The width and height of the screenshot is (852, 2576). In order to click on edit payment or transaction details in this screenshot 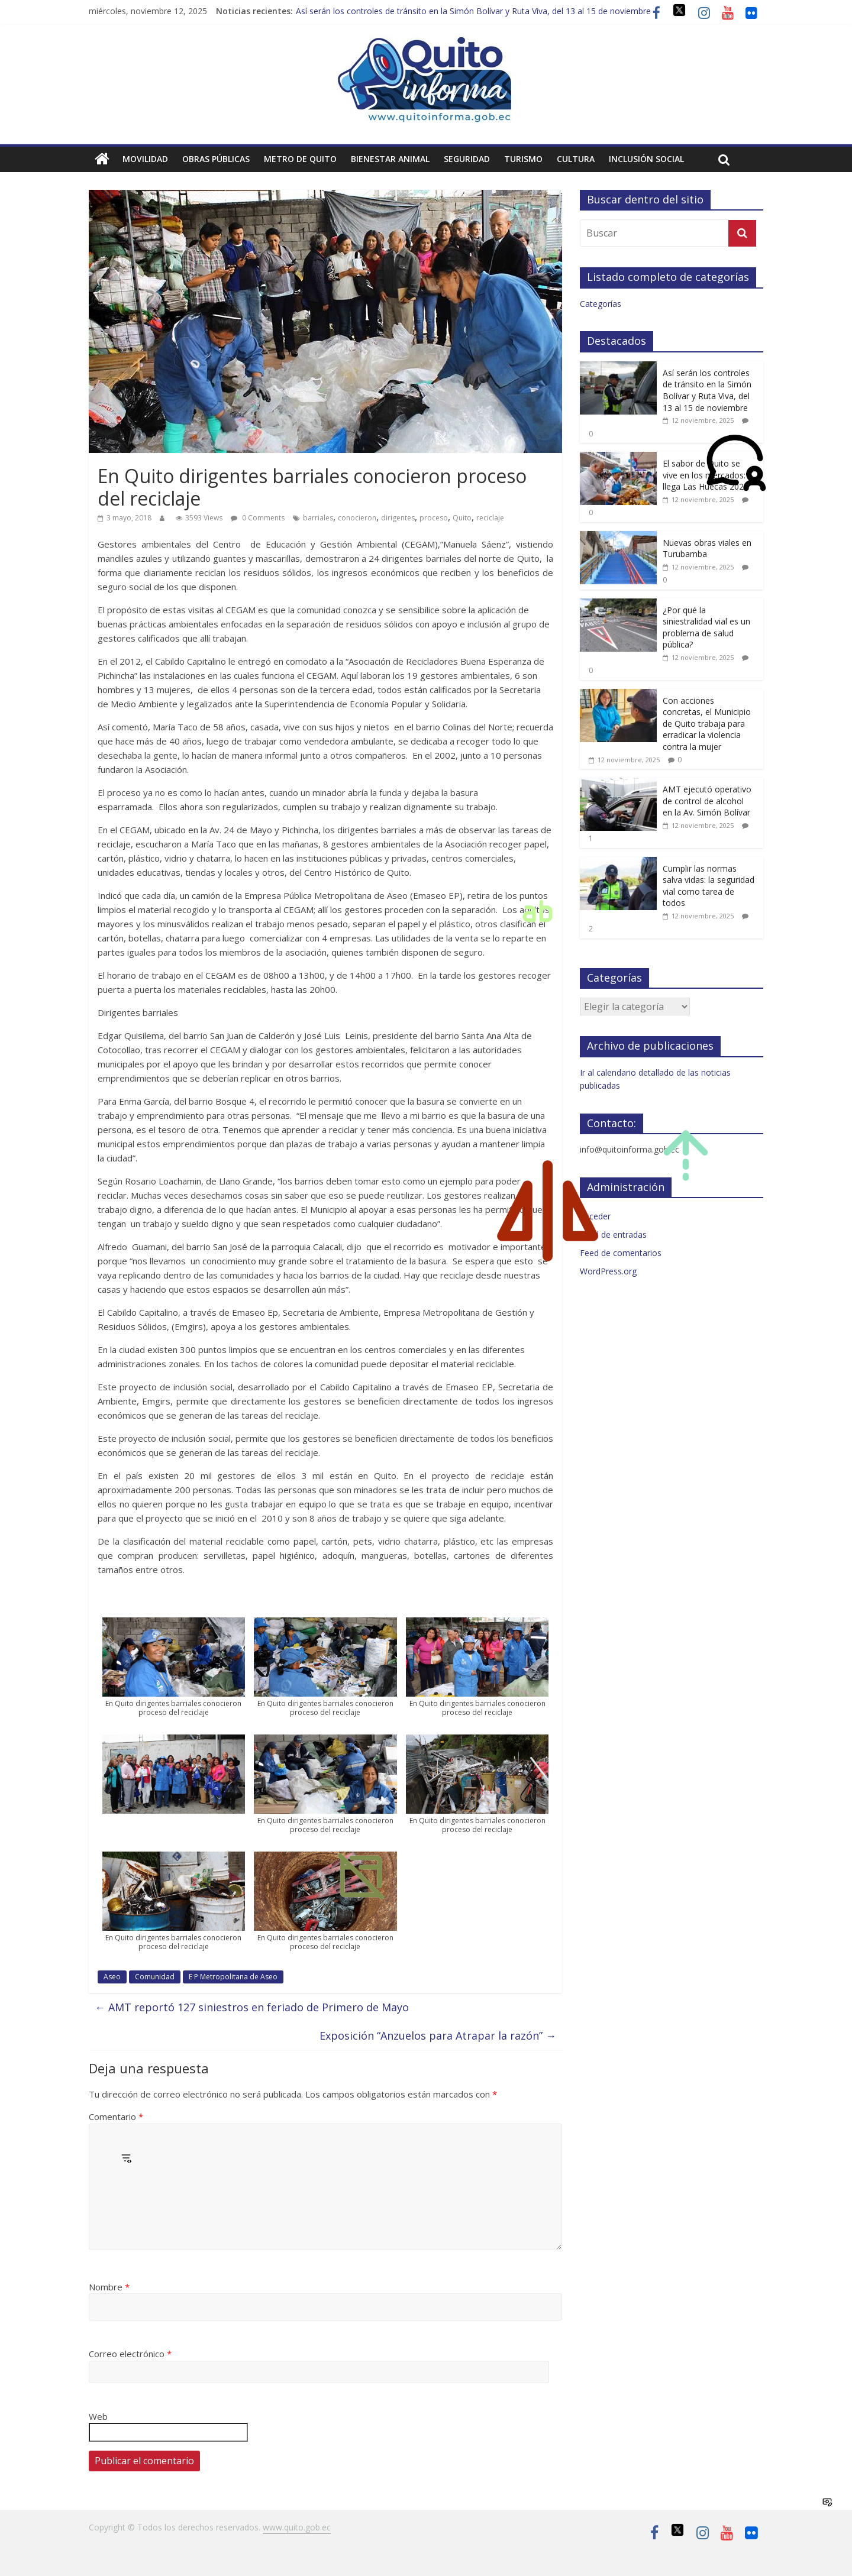, I will do `click(827, 2501)`.